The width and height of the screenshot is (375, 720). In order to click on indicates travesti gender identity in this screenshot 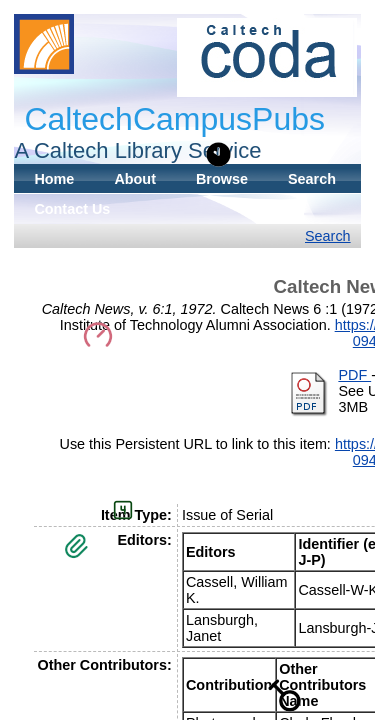, I will do `click(284, 695)`.